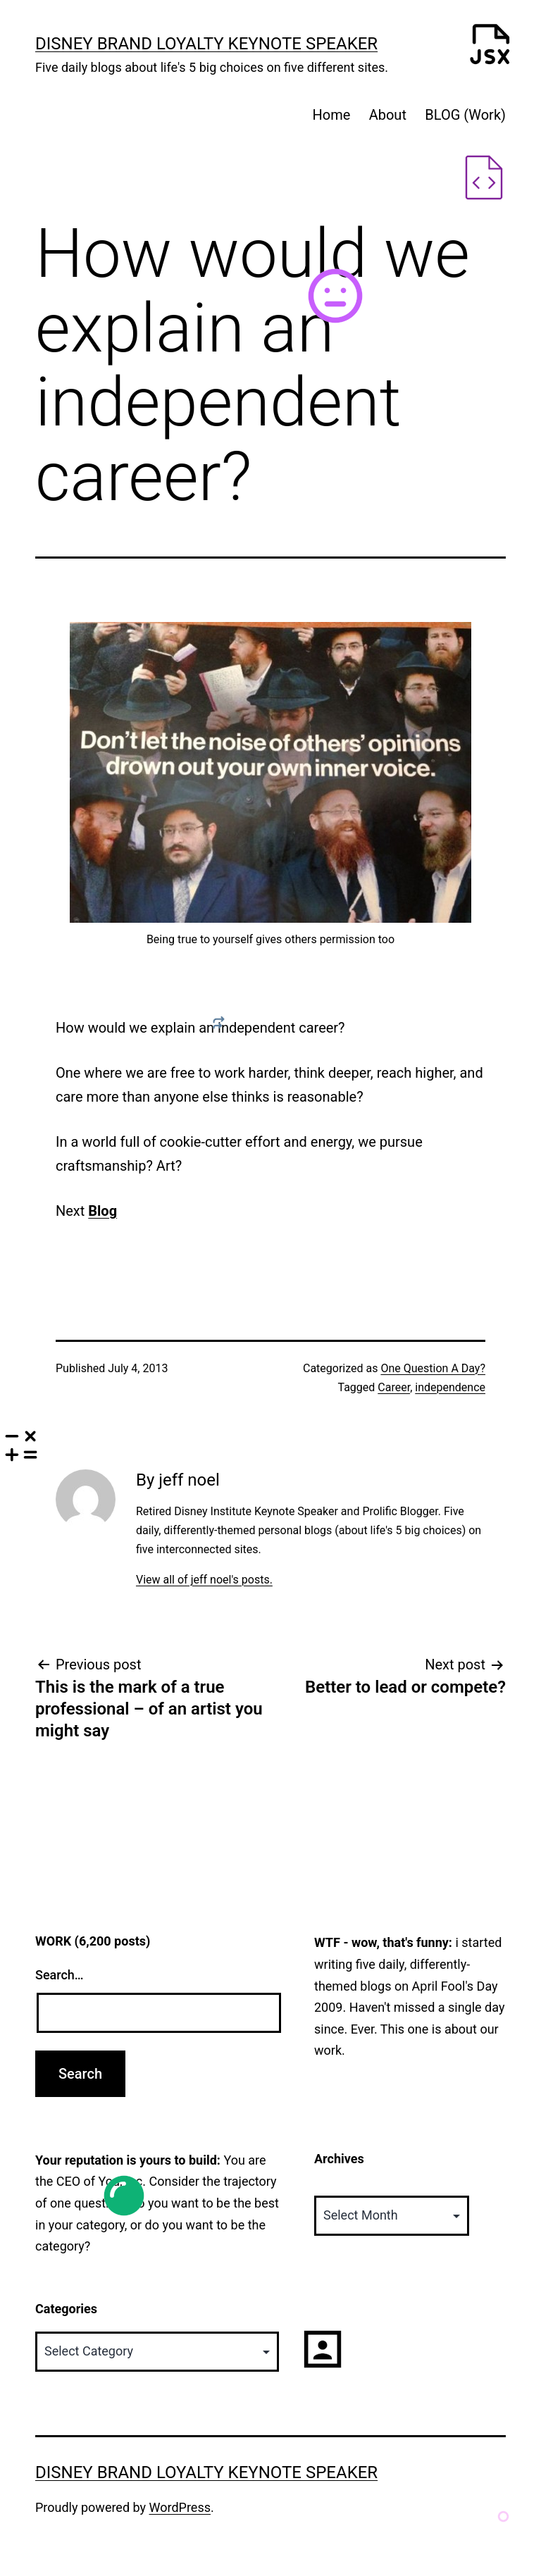 This screenshot has width=541, height=2576. Describe the element at coordinates (491, 46) in the screenshot. I see `a JSX file type indicator` at that location.